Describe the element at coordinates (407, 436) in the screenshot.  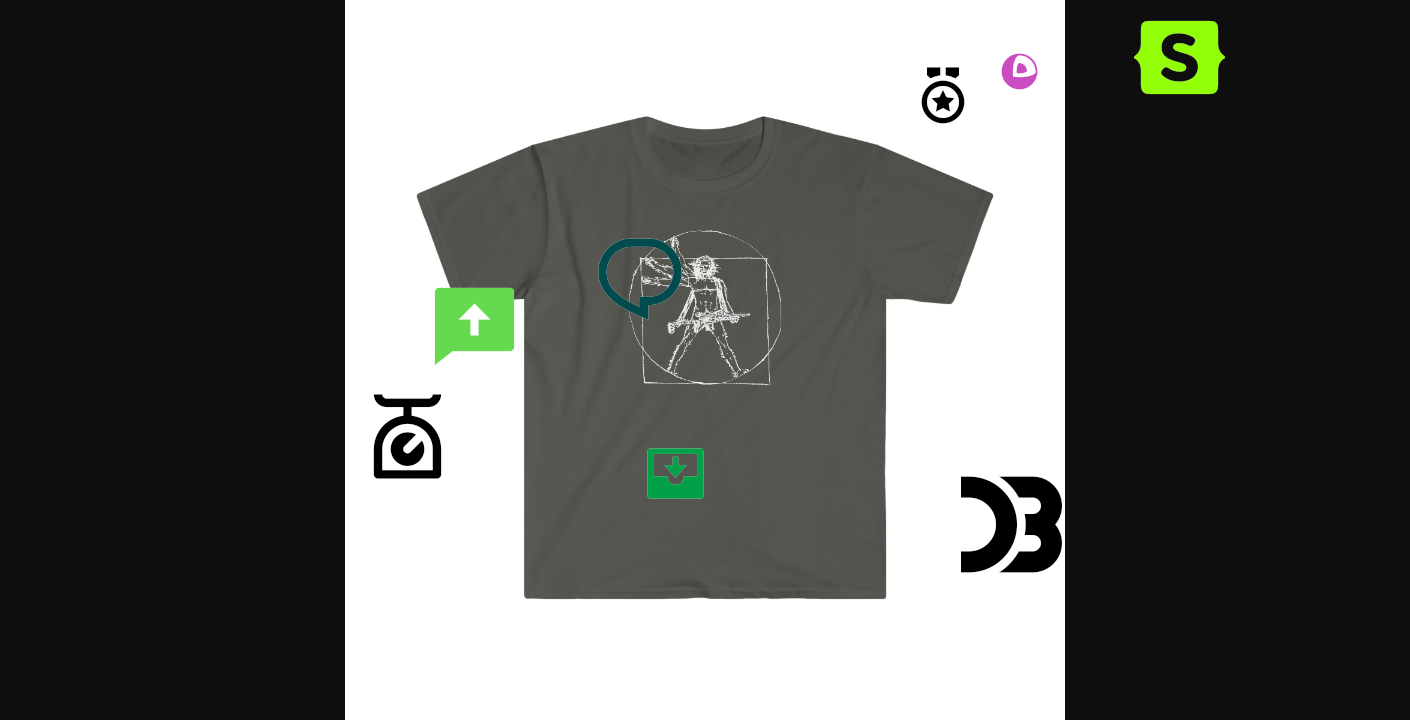
I see `access weight or measurement tools` at that location.